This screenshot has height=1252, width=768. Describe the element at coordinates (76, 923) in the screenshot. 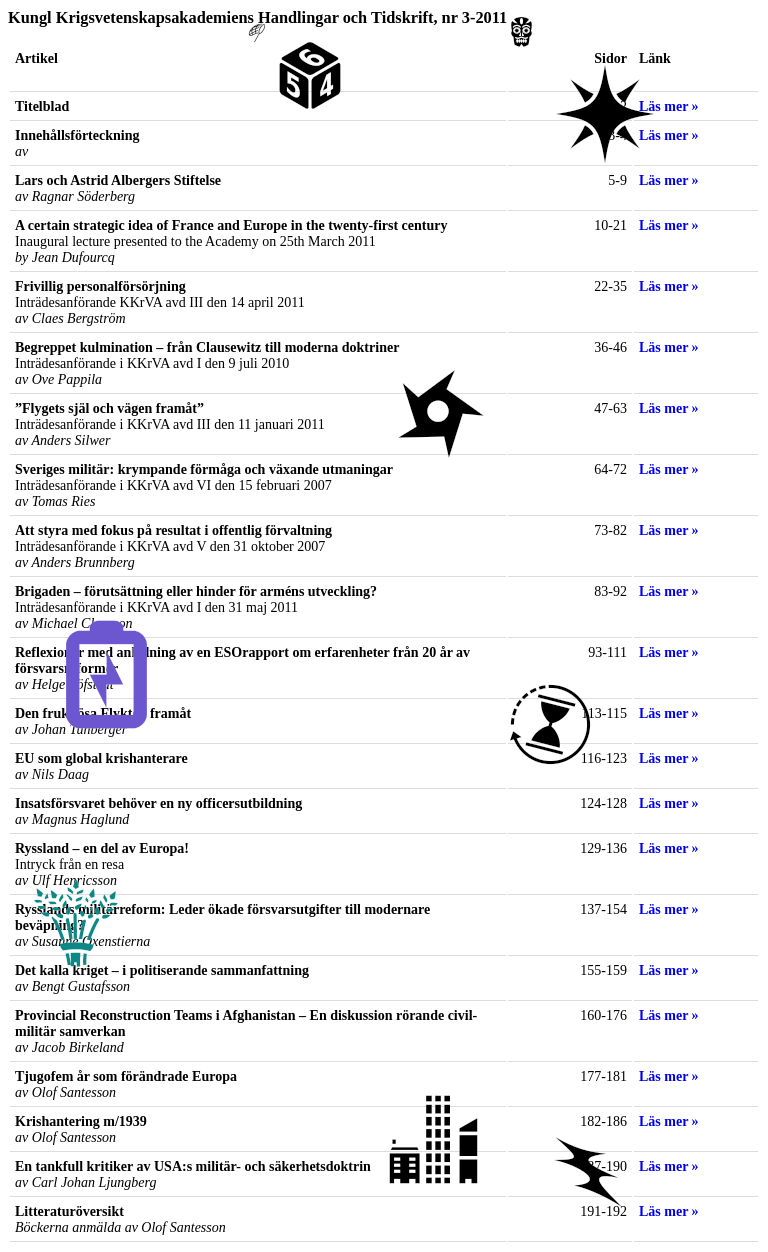

I see `represents farming or agriculture in a game interface` at that location.